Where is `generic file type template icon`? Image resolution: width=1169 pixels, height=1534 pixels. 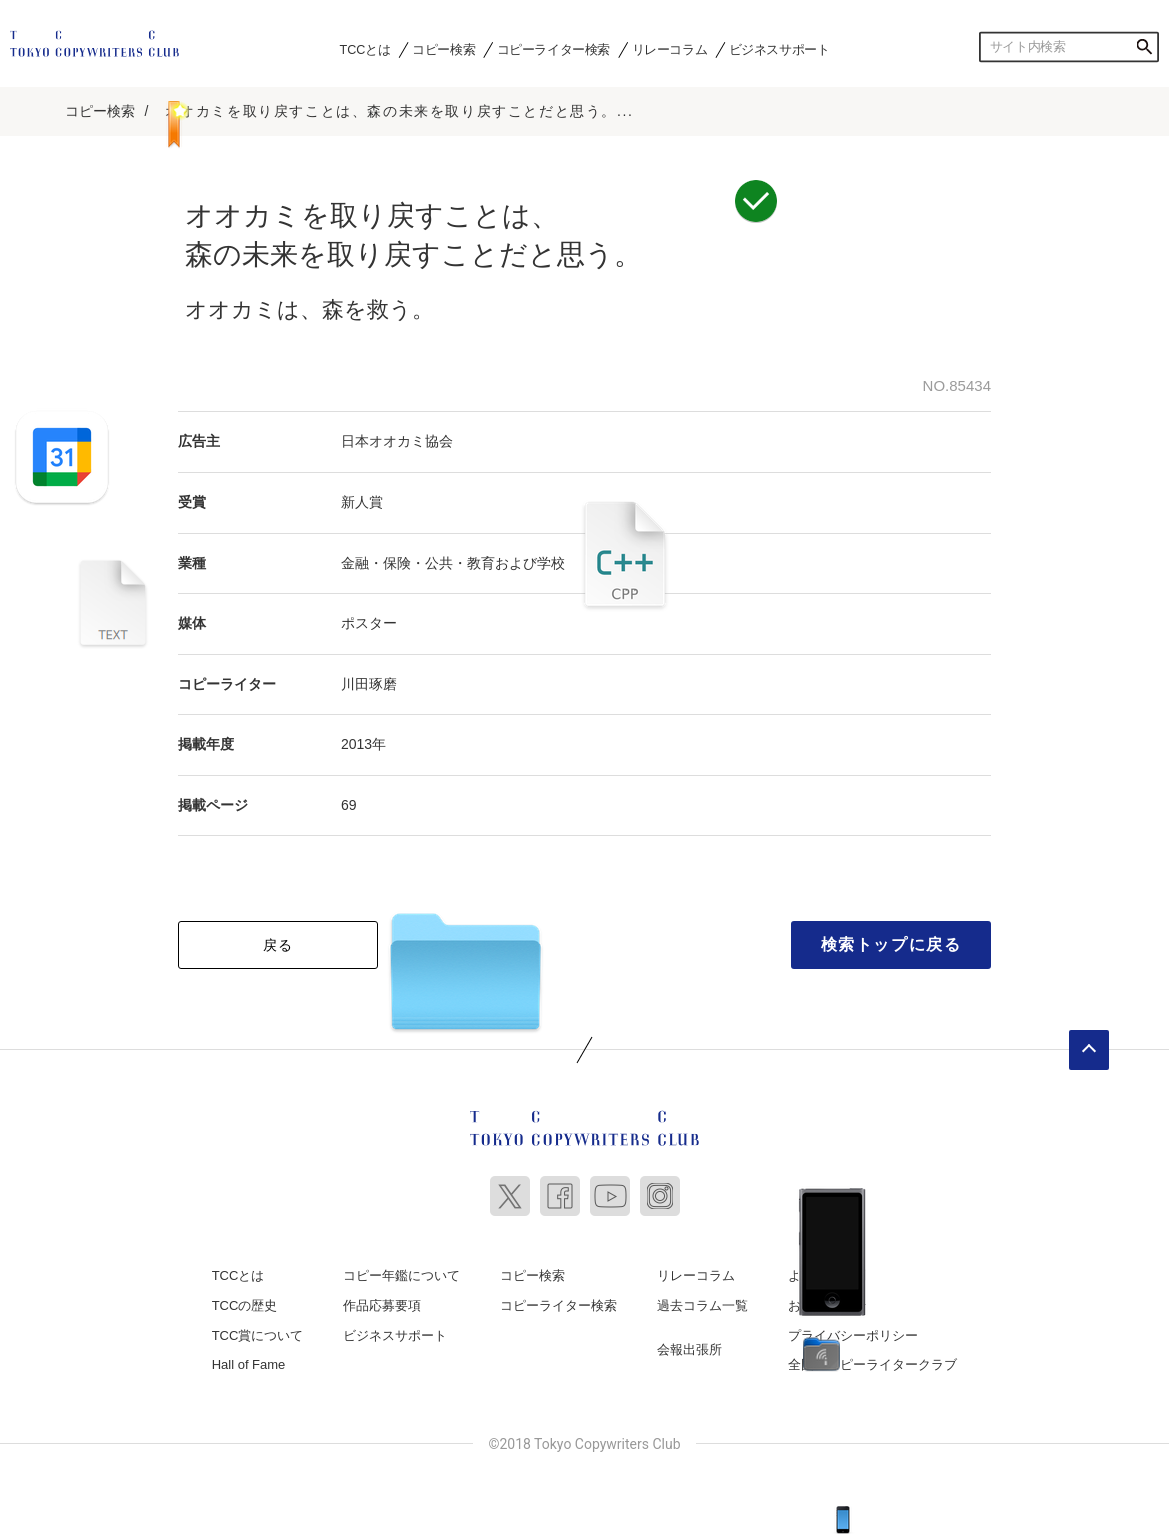 generic file type template icon is located at coordinates (113, 604).